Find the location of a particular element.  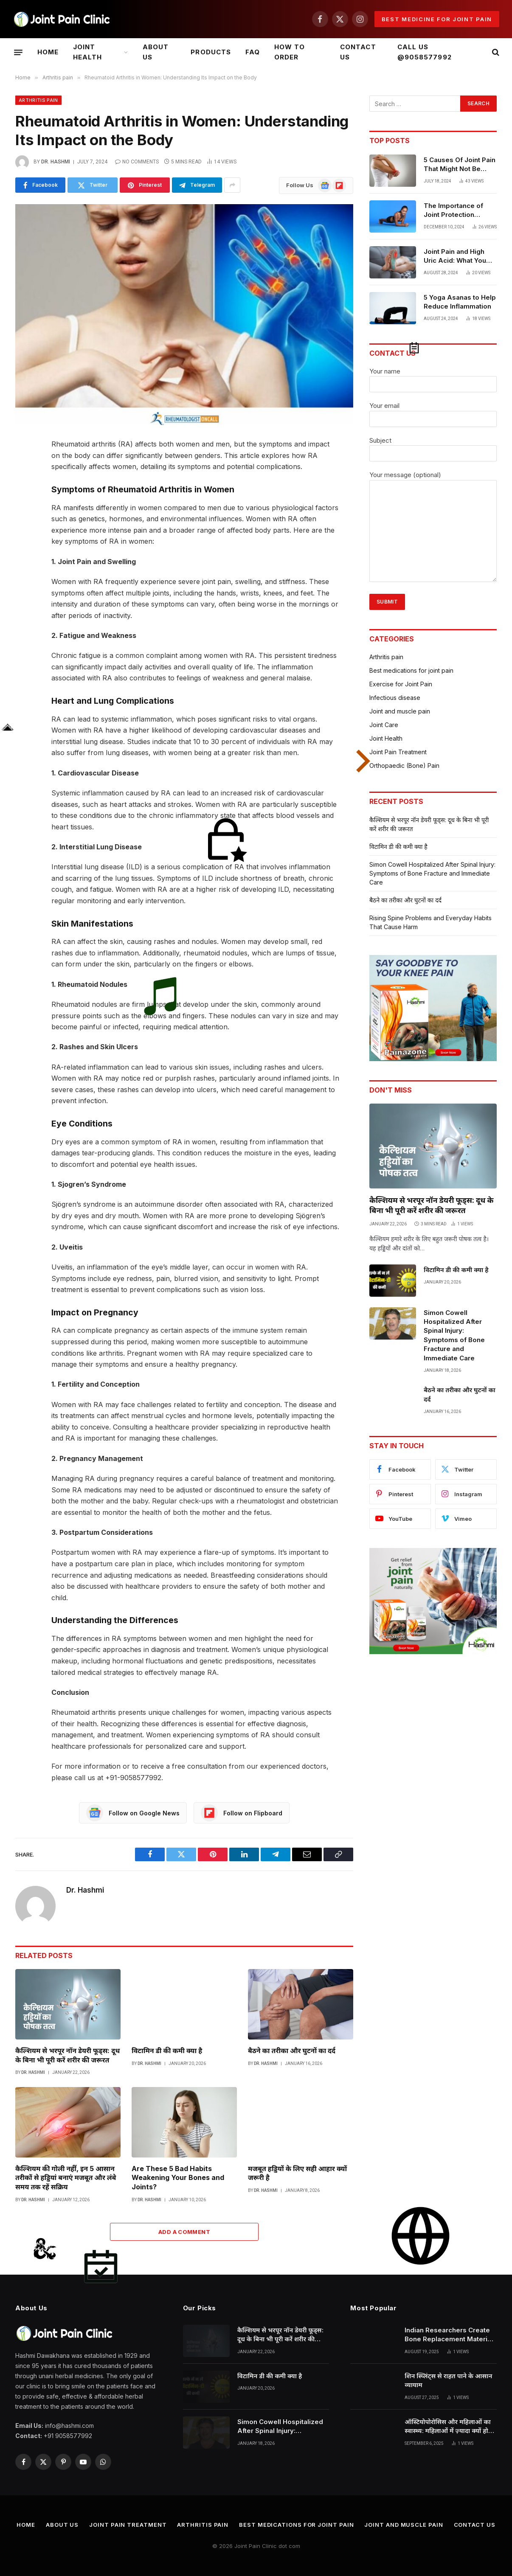

open itunes music library is located at coordinates (160, 996).